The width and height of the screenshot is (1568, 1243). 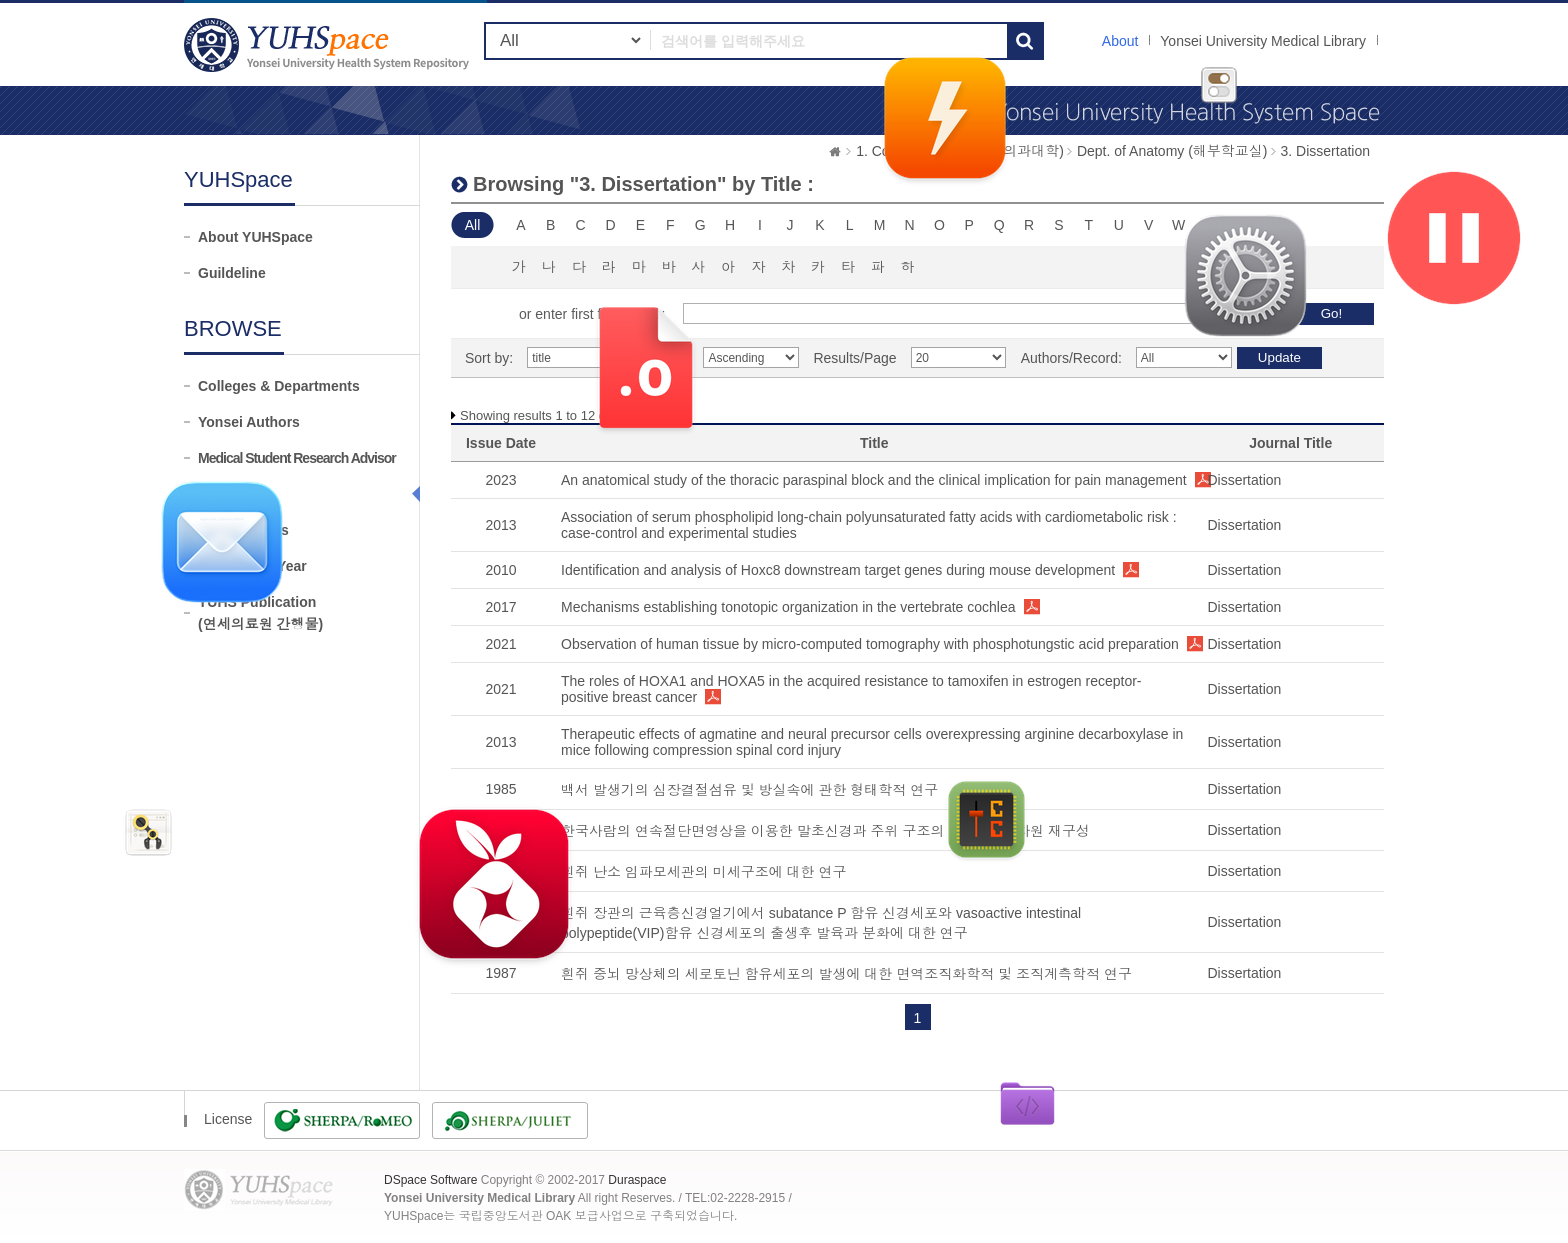 I want to click on open corectrl system utility, so click(x=986, y=819).